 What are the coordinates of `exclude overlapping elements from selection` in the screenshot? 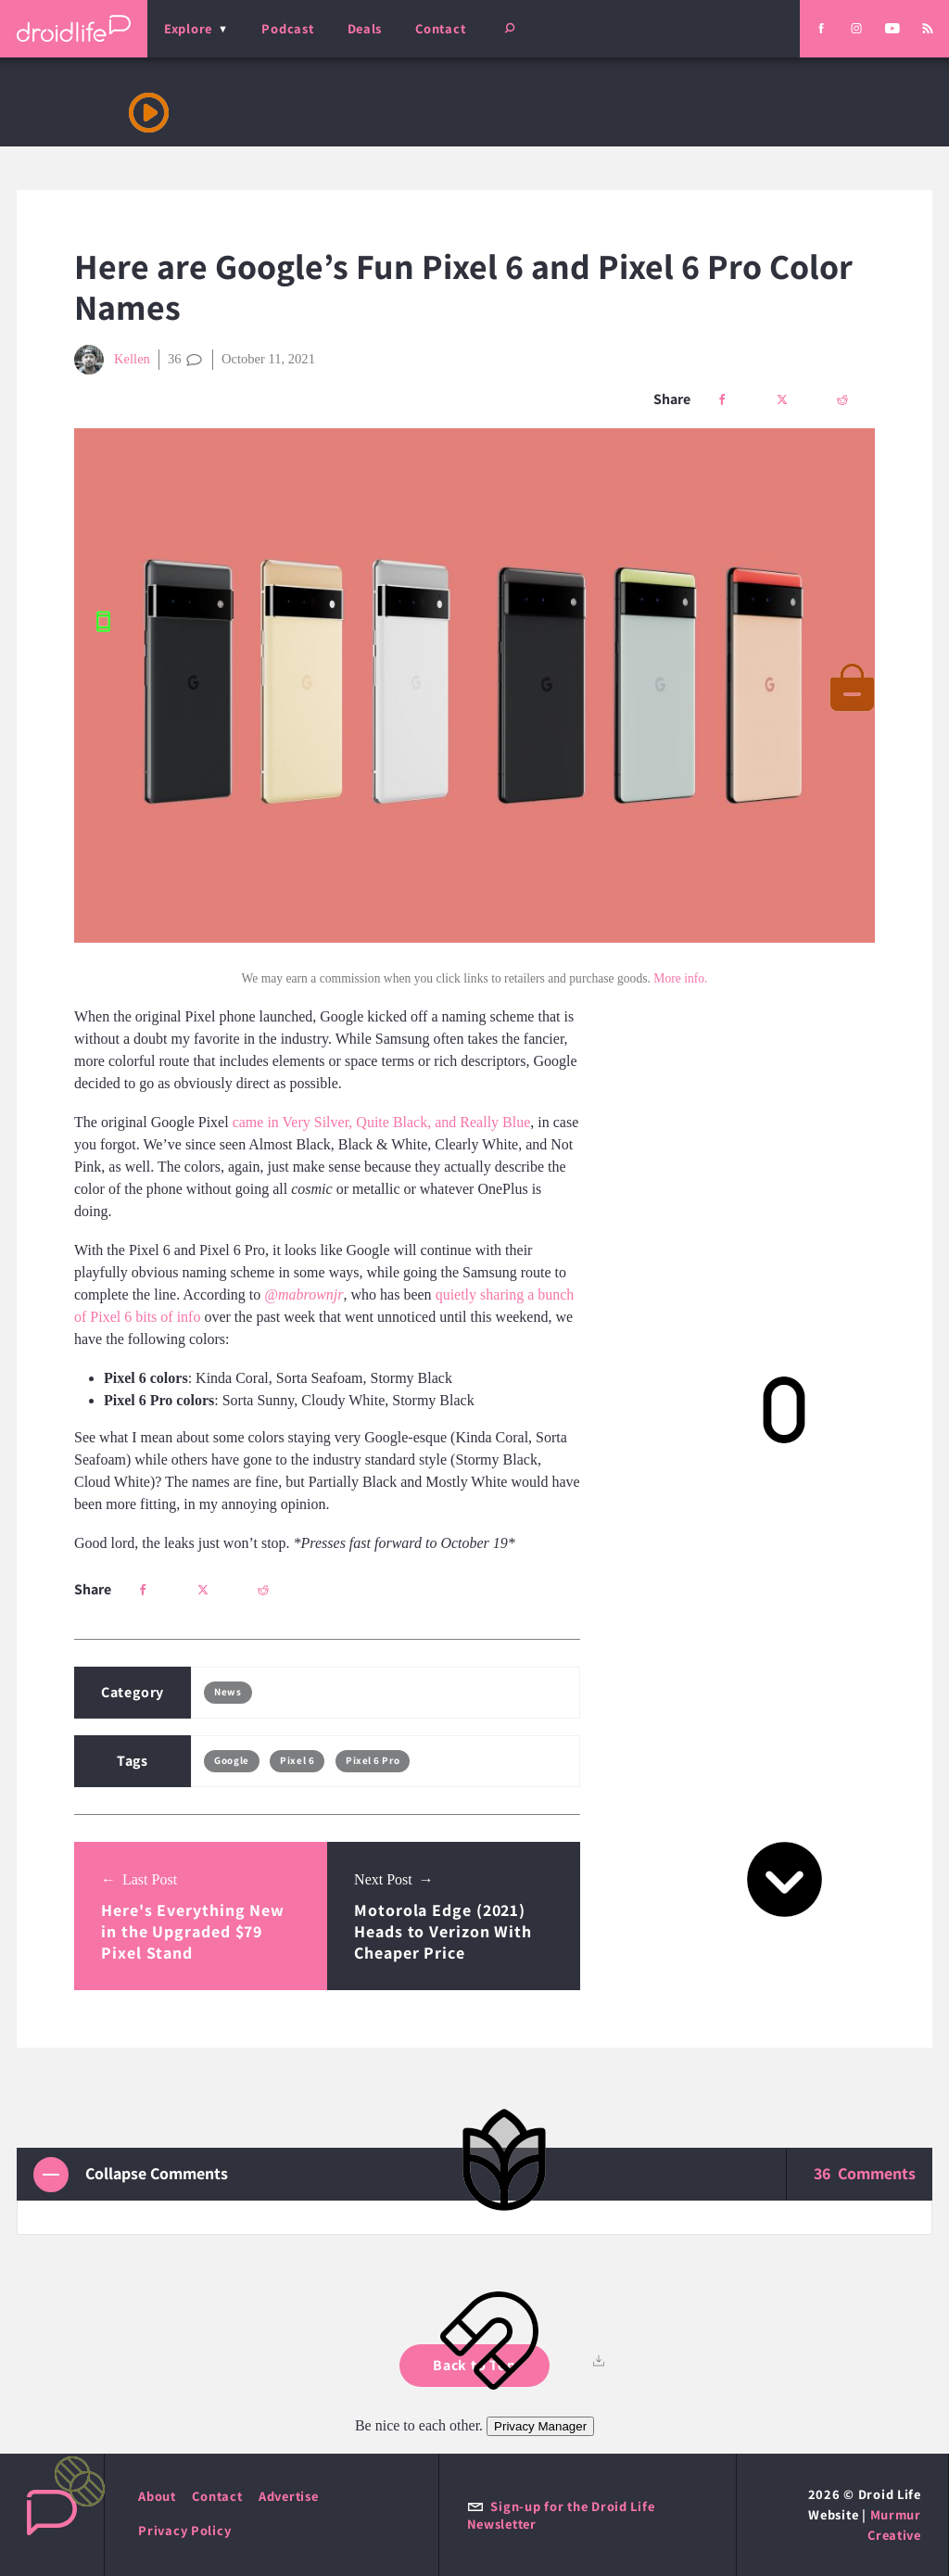 It's located at (80, 2481).